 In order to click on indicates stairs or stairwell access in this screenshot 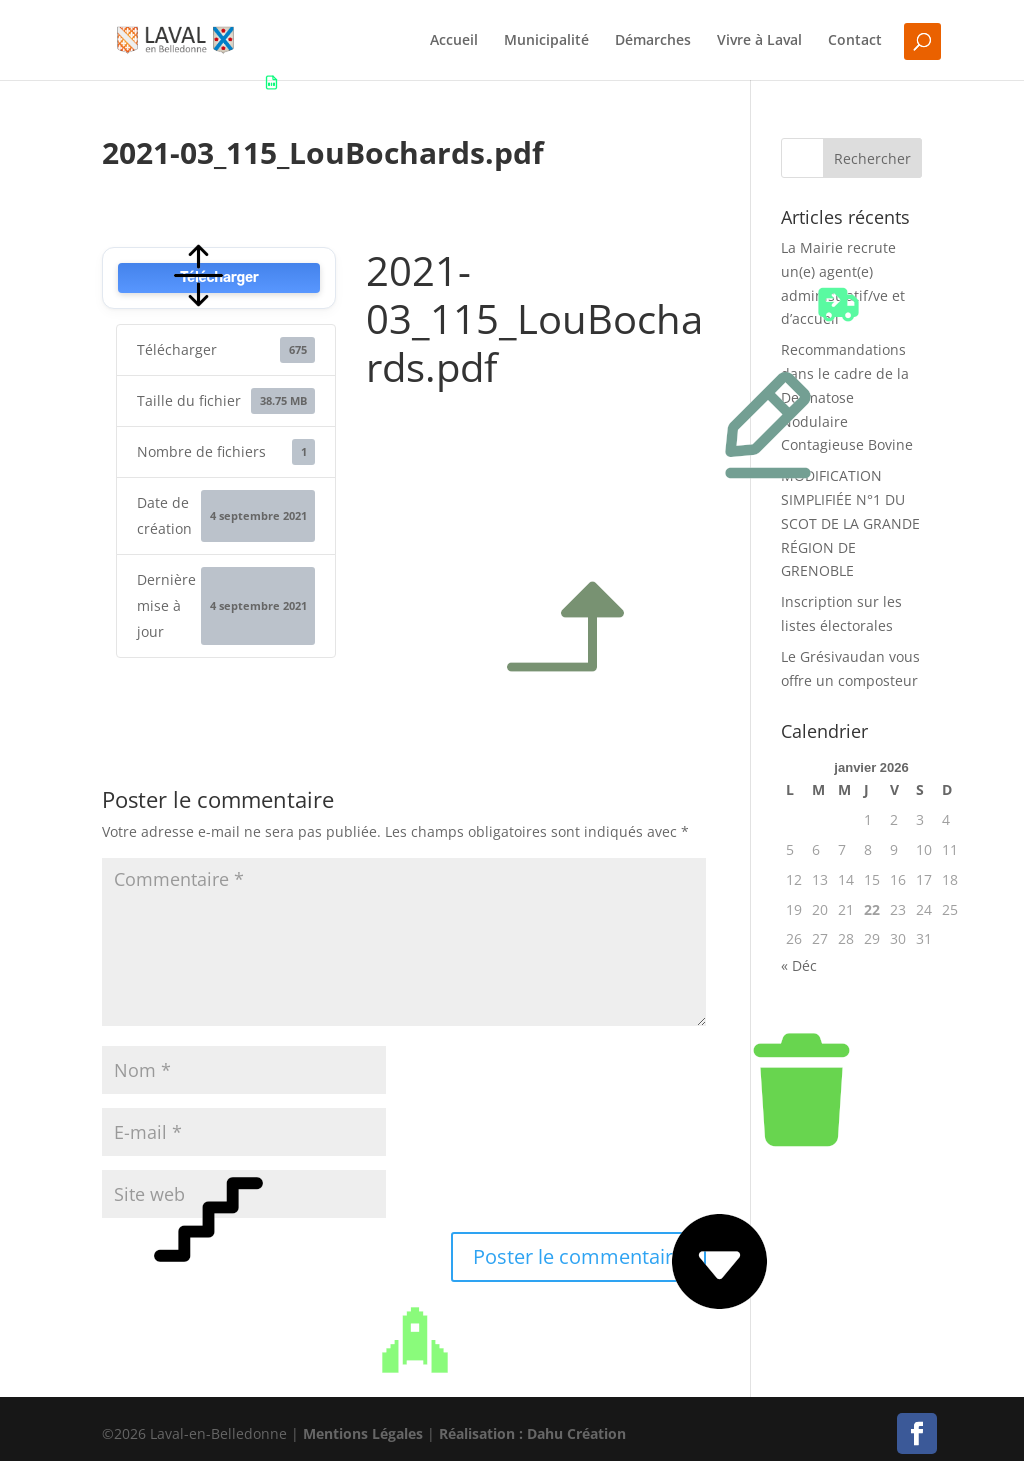, I will do `click(208, 1219)`.